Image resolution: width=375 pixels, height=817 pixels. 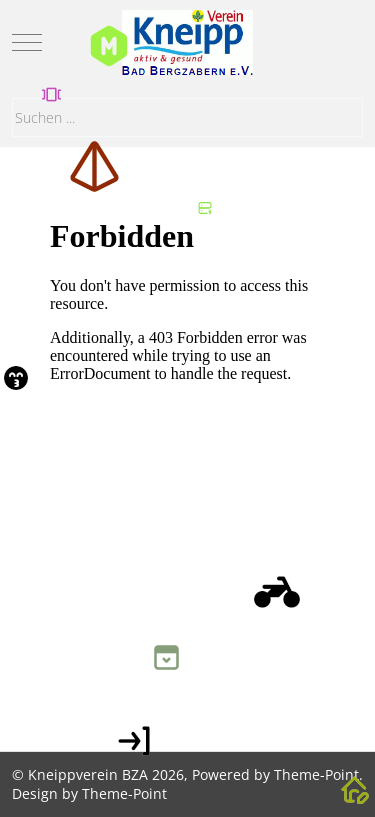 What do you see at coordinates (51, 94) in the screenshot?
I see `navigate through a horizontal image carousel` at bounding box center [51, 94].